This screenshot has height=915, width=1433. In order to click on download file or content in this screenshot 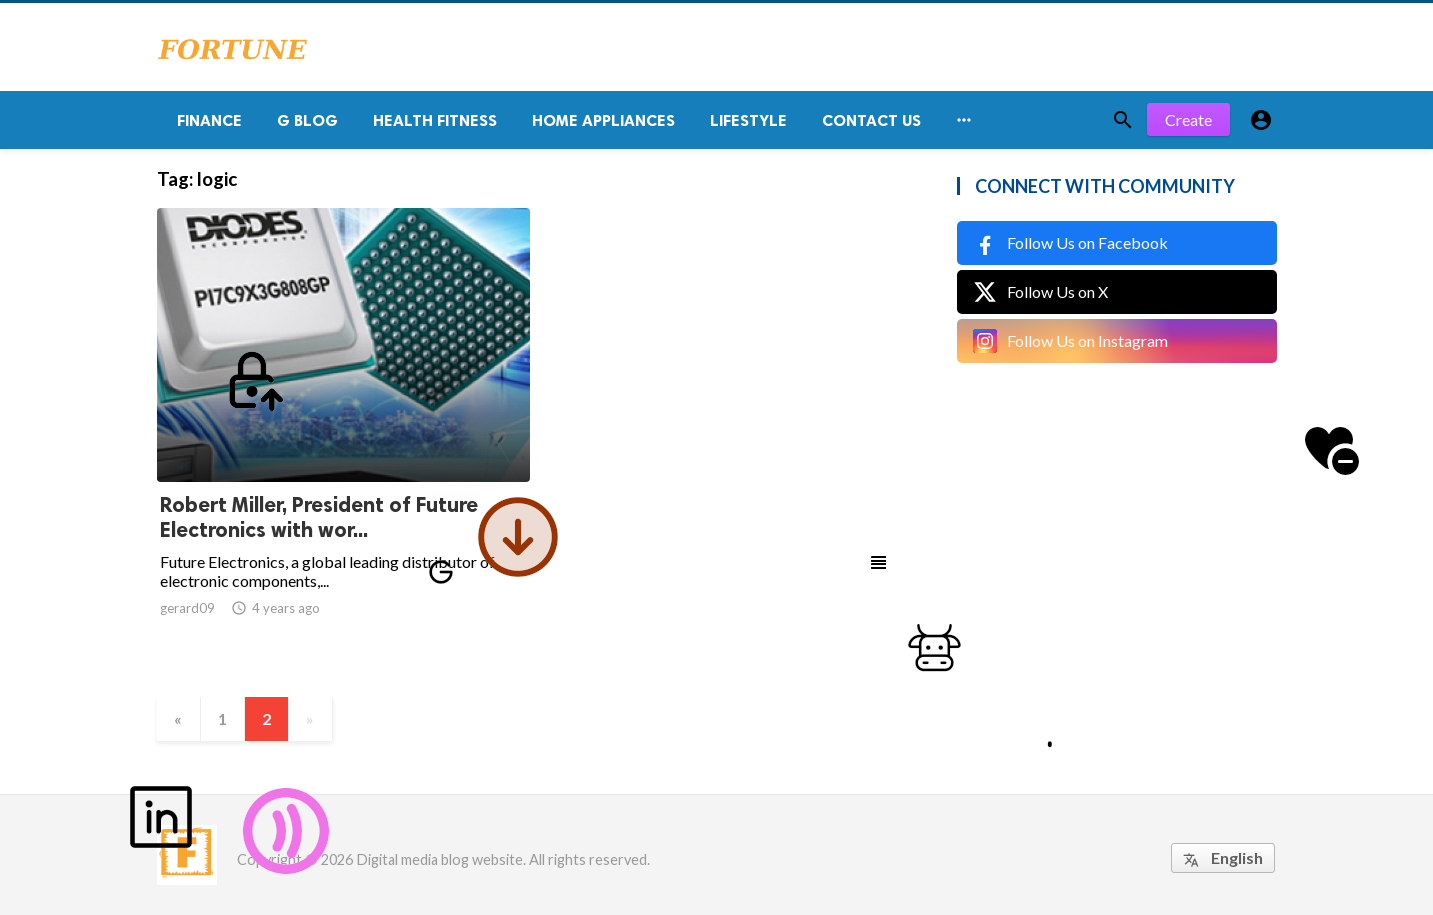, I will do `click(518, 537)`.